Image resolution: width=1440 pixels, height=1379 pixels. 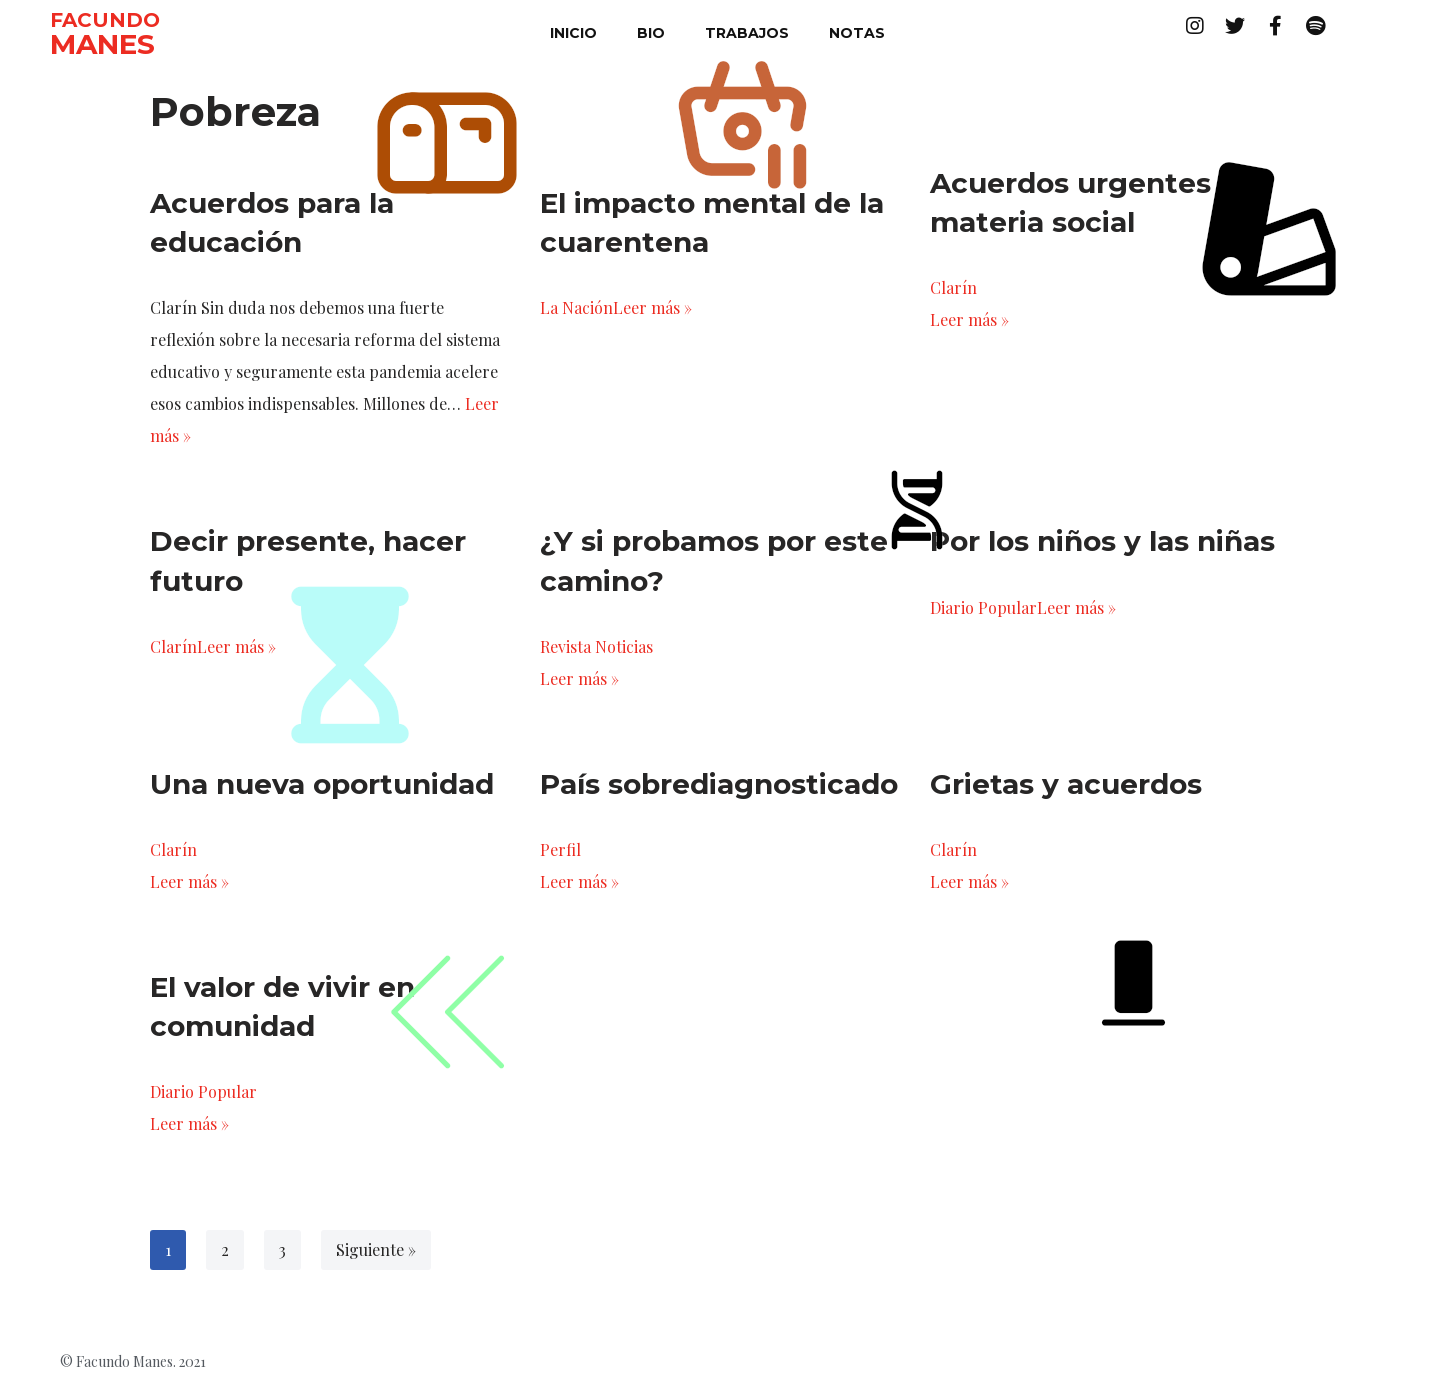 What do you see at coordinates (453, 1012) in the screenshot?
I see `go back to the beginning` at bounding box center [453, 1012].